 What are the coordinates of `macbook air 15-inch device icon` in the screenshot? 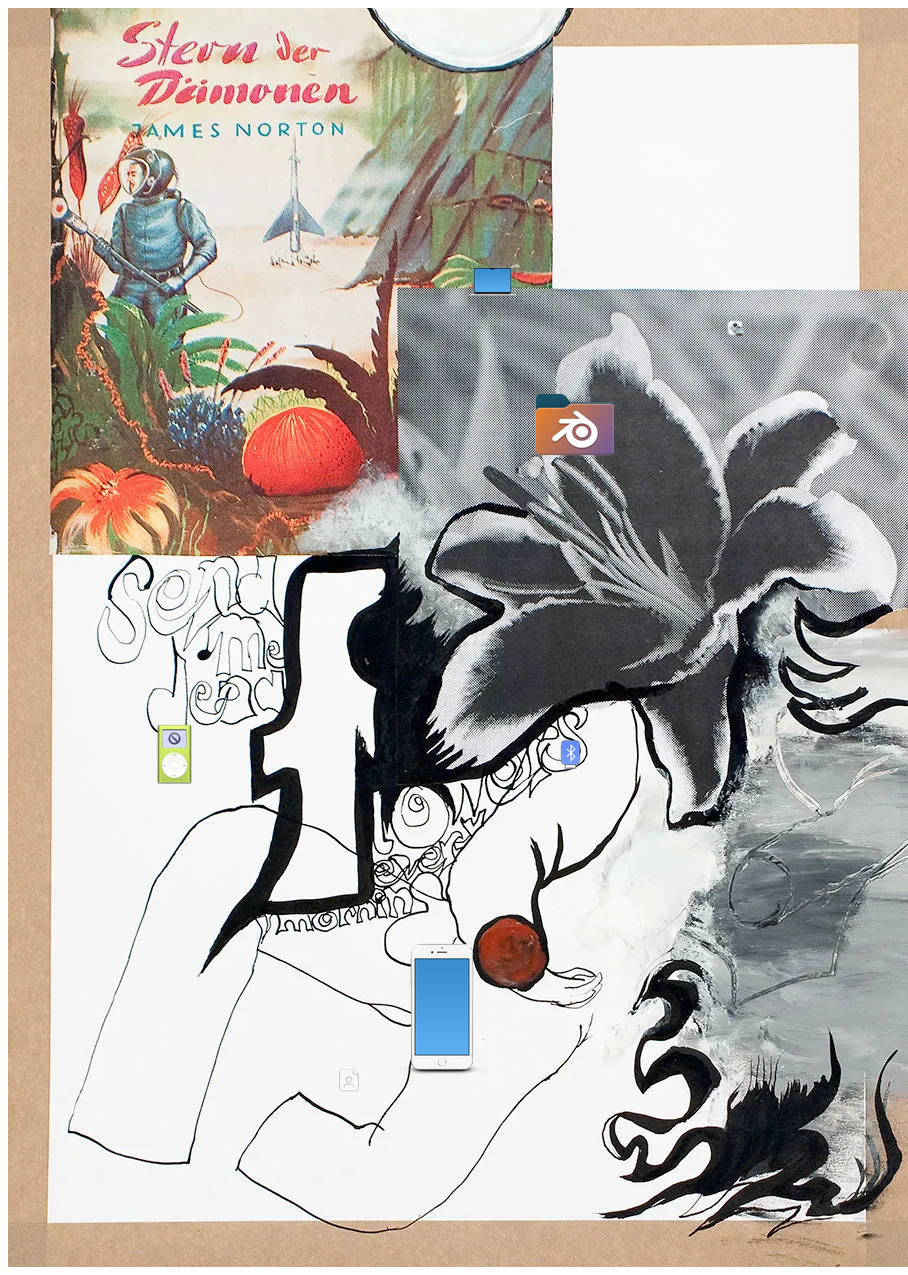 It's located at (492, 279).